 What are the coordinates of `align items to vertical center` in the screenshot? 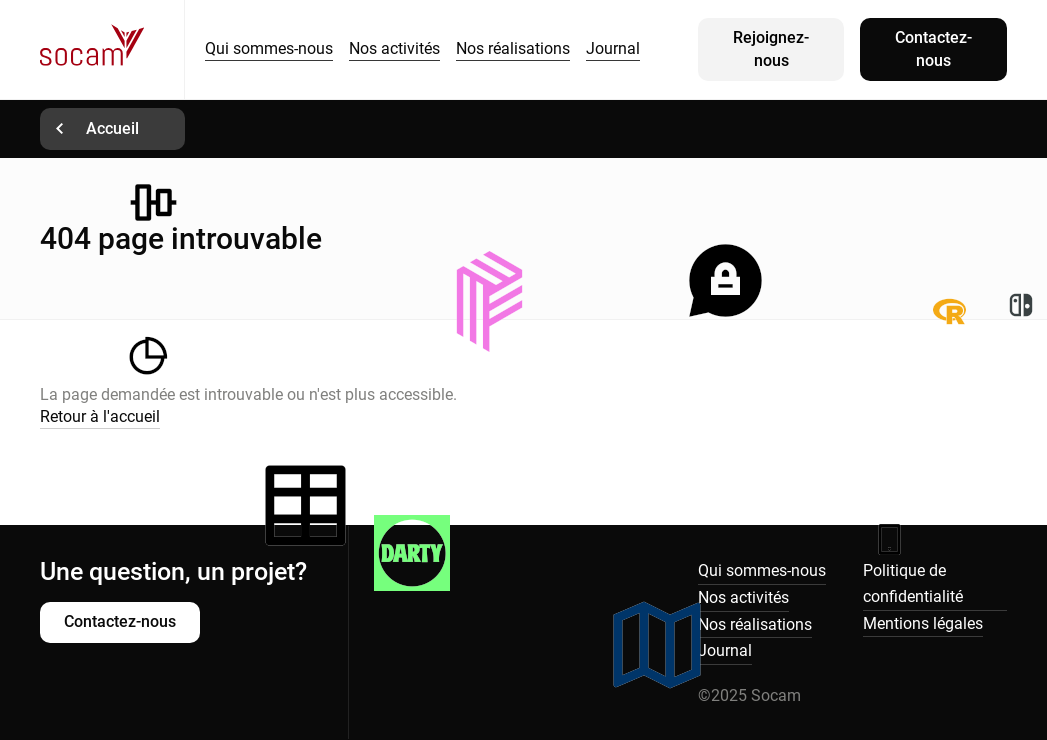 It's located at (153, 202).